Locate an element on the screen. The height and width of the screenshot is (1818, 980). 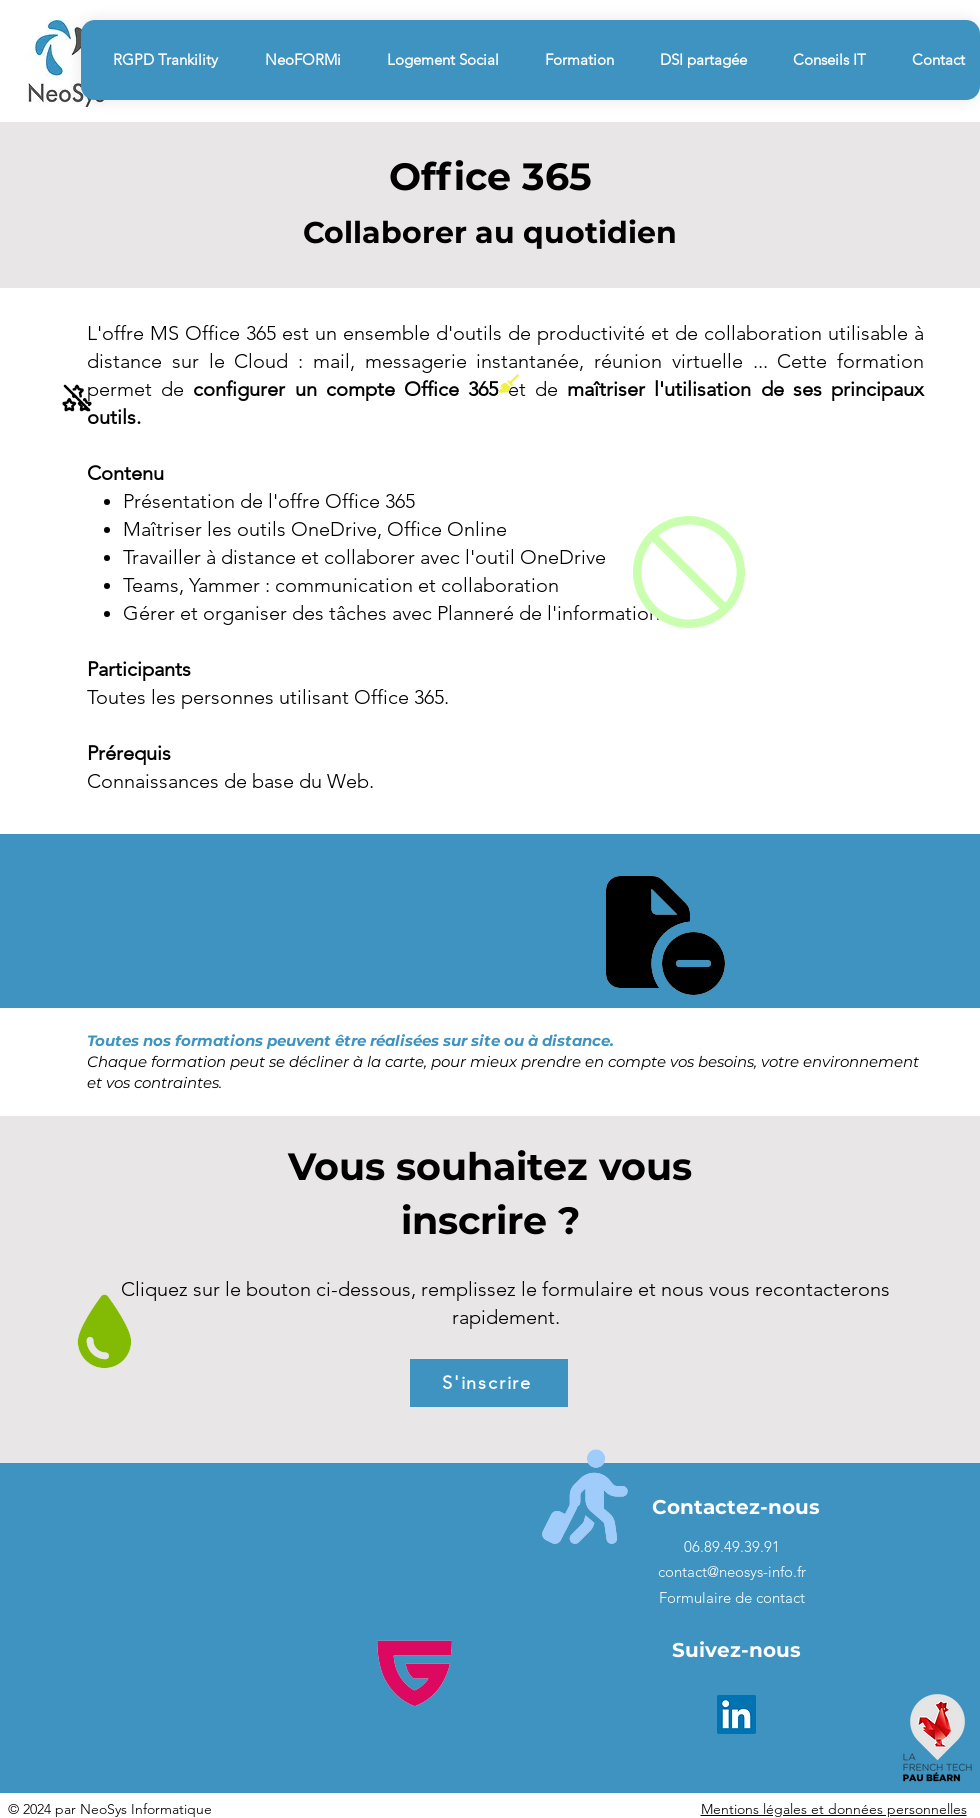
disable star ratings or reviews is located at coordinates (77, 398).